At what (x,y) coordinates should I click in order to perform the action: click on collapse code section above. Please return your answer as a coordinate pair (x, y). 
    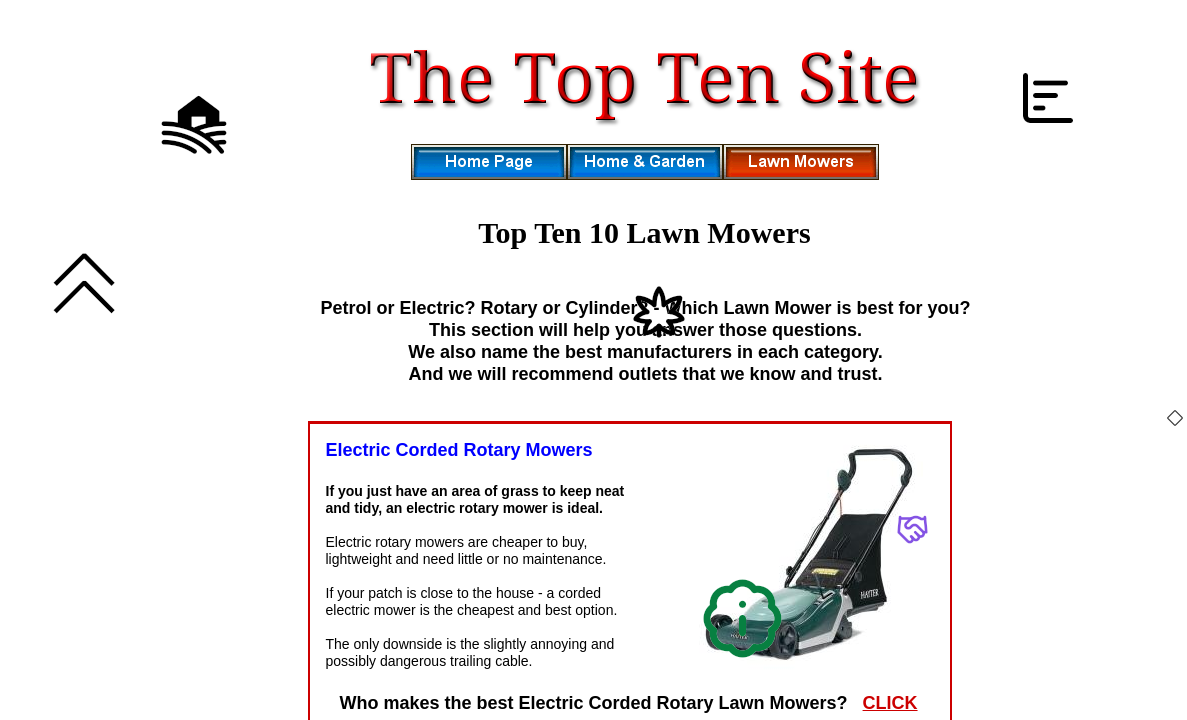
    Looking at the image, I should click on (85, 285).